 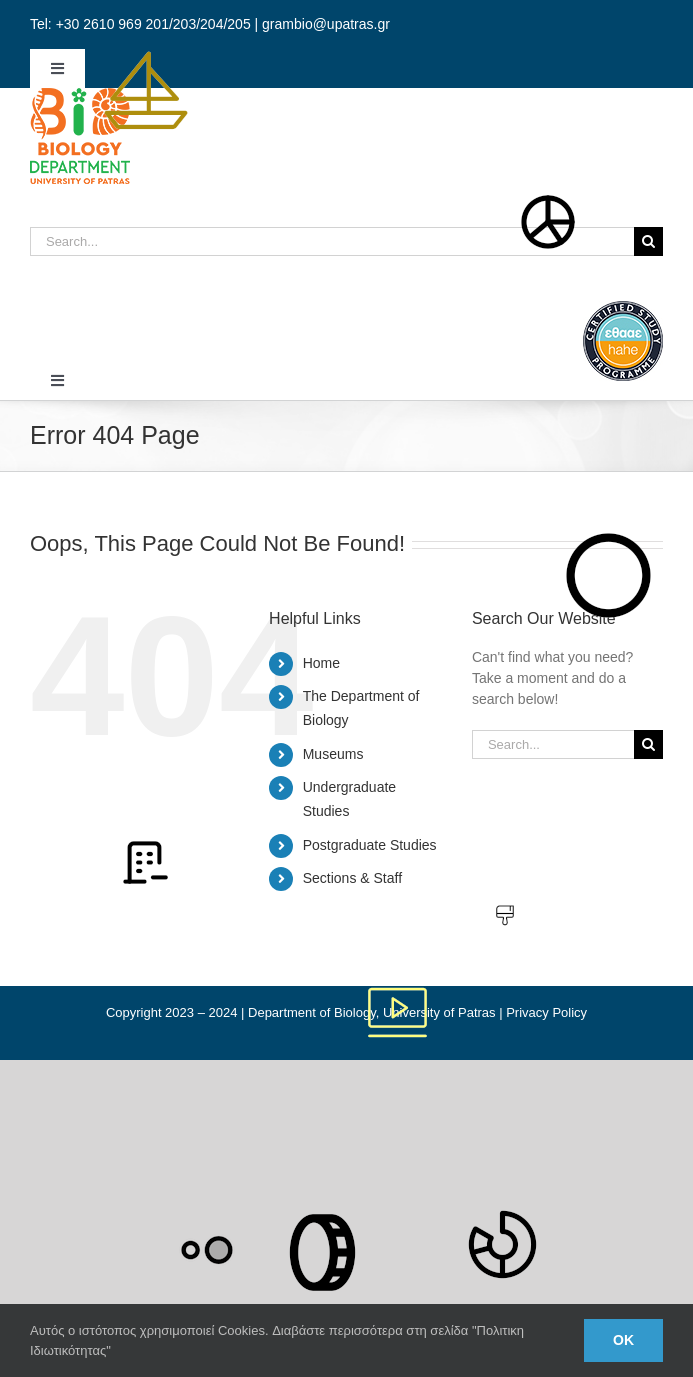 What do you see at coordinates (144, 862) in the screenshot?
I see `remove a building from your list` at bounding box center [144, 862].